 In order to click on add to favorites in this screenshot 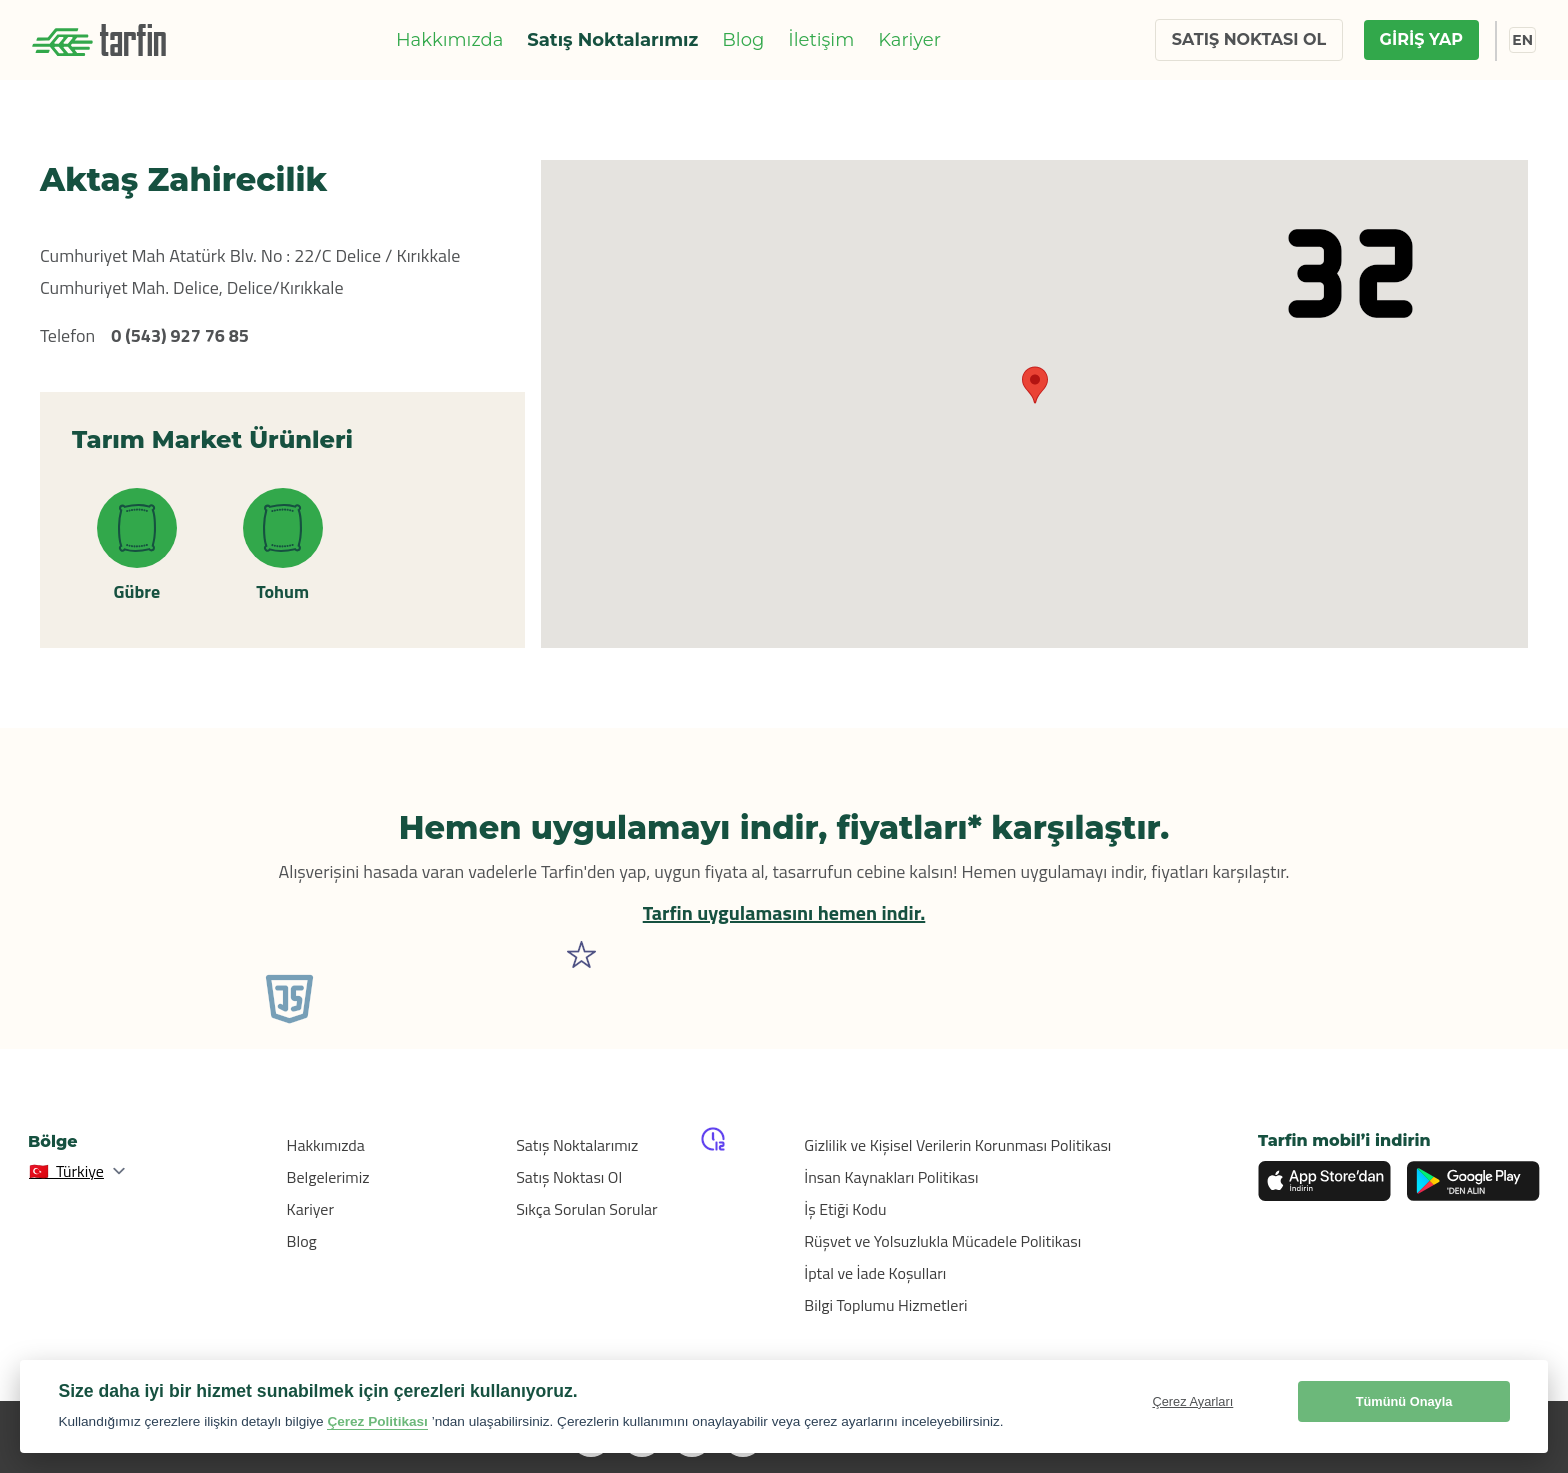, I will do `click(581, 954)`.